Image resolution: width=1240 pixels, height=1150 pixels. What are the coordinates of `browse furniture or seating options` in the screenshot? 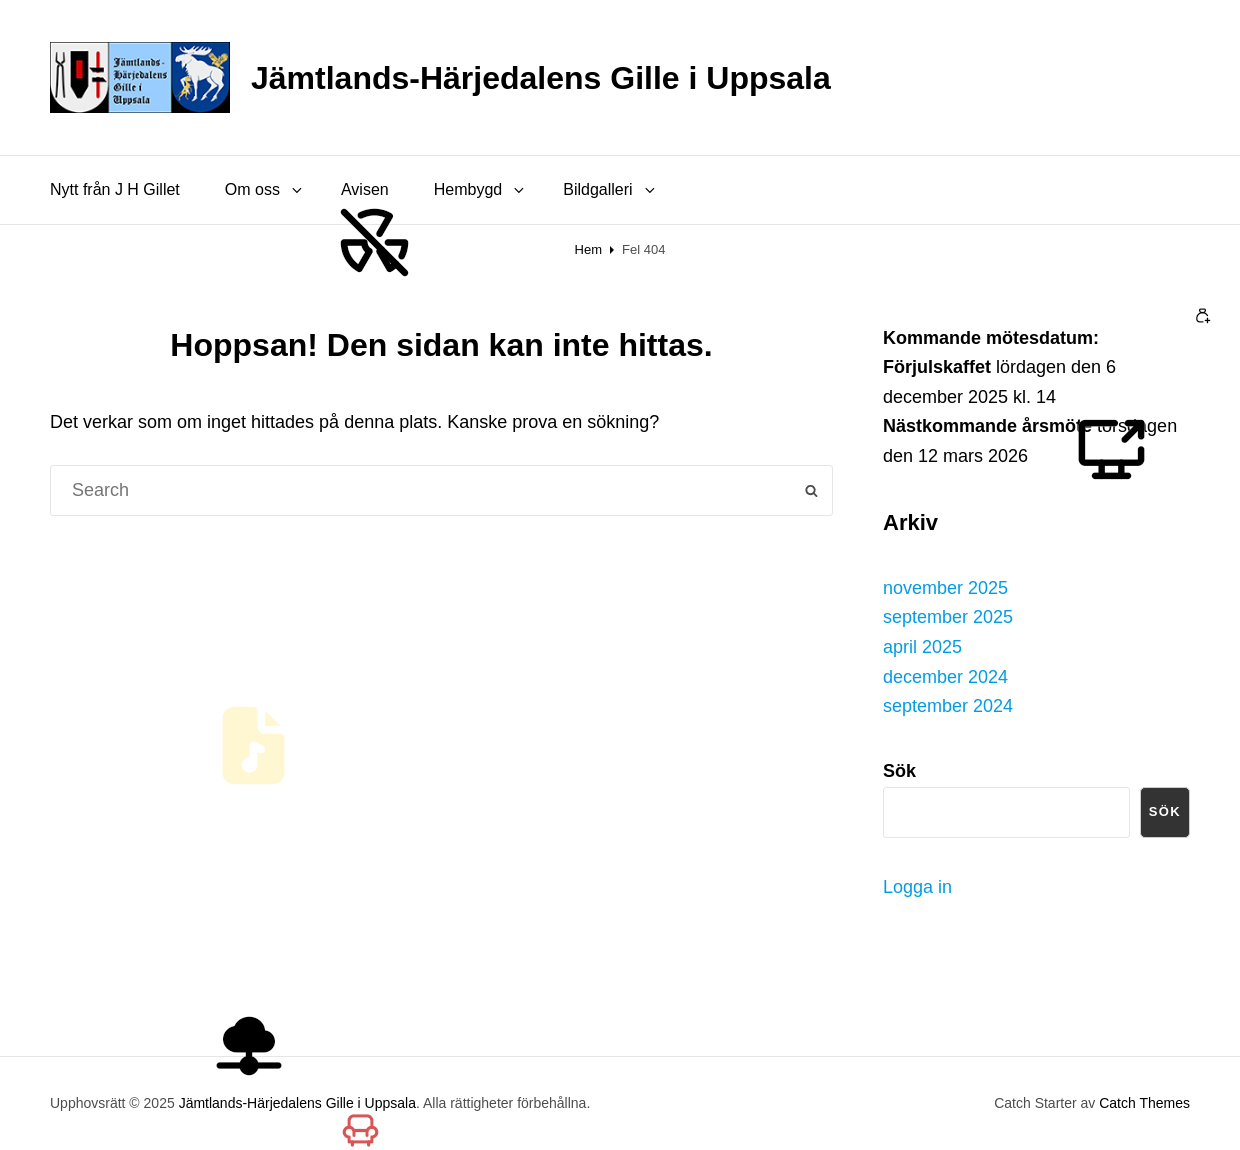 It's located at (360, 1130).